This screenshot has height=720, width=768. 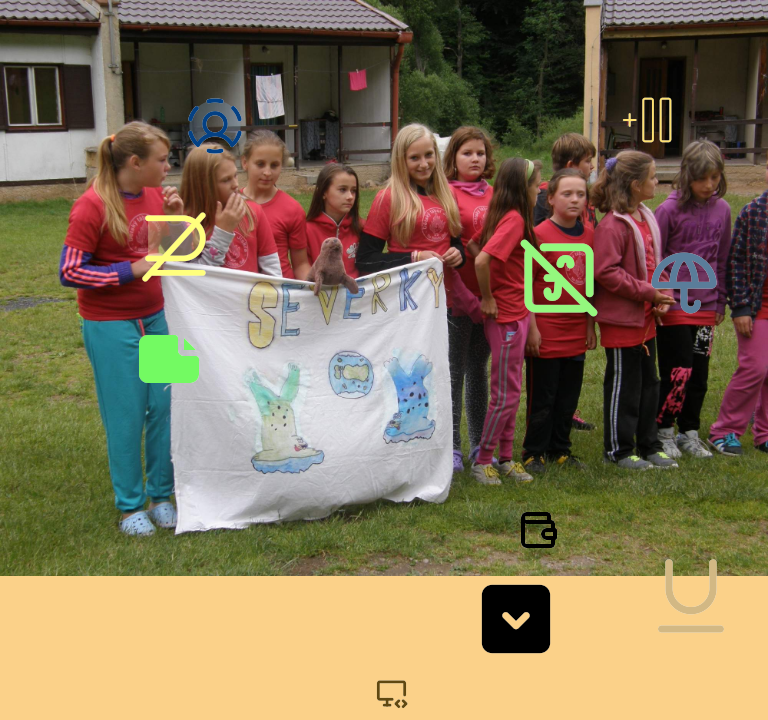 What do you see at coordinates (691, 596) in the screenshot?
I see `apply underline formatting to selected text` at bounding box center [691, 596].